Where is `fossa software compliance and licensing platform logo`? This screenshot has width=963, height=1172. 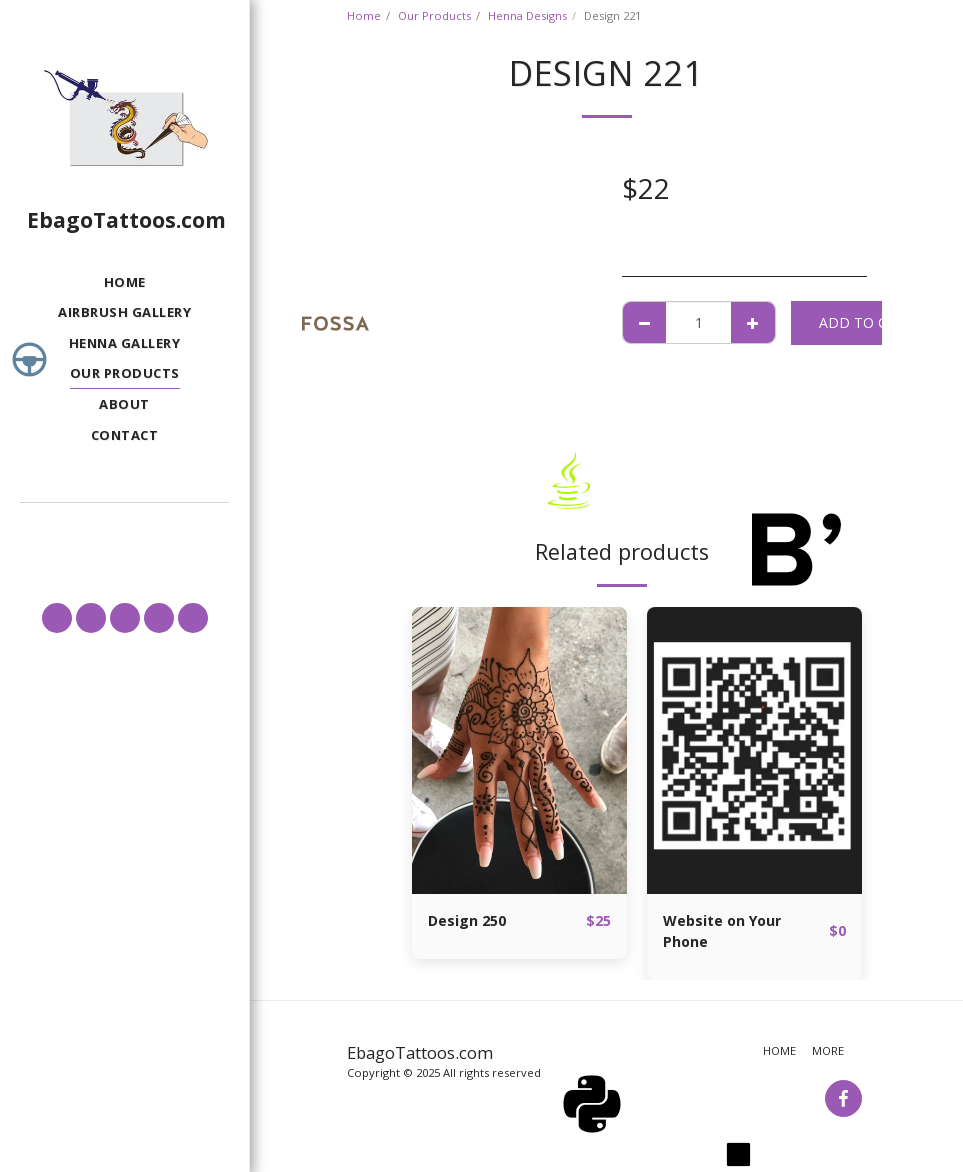
fossa software compliance and licensing platform logo is located at coordinates (335, 323).